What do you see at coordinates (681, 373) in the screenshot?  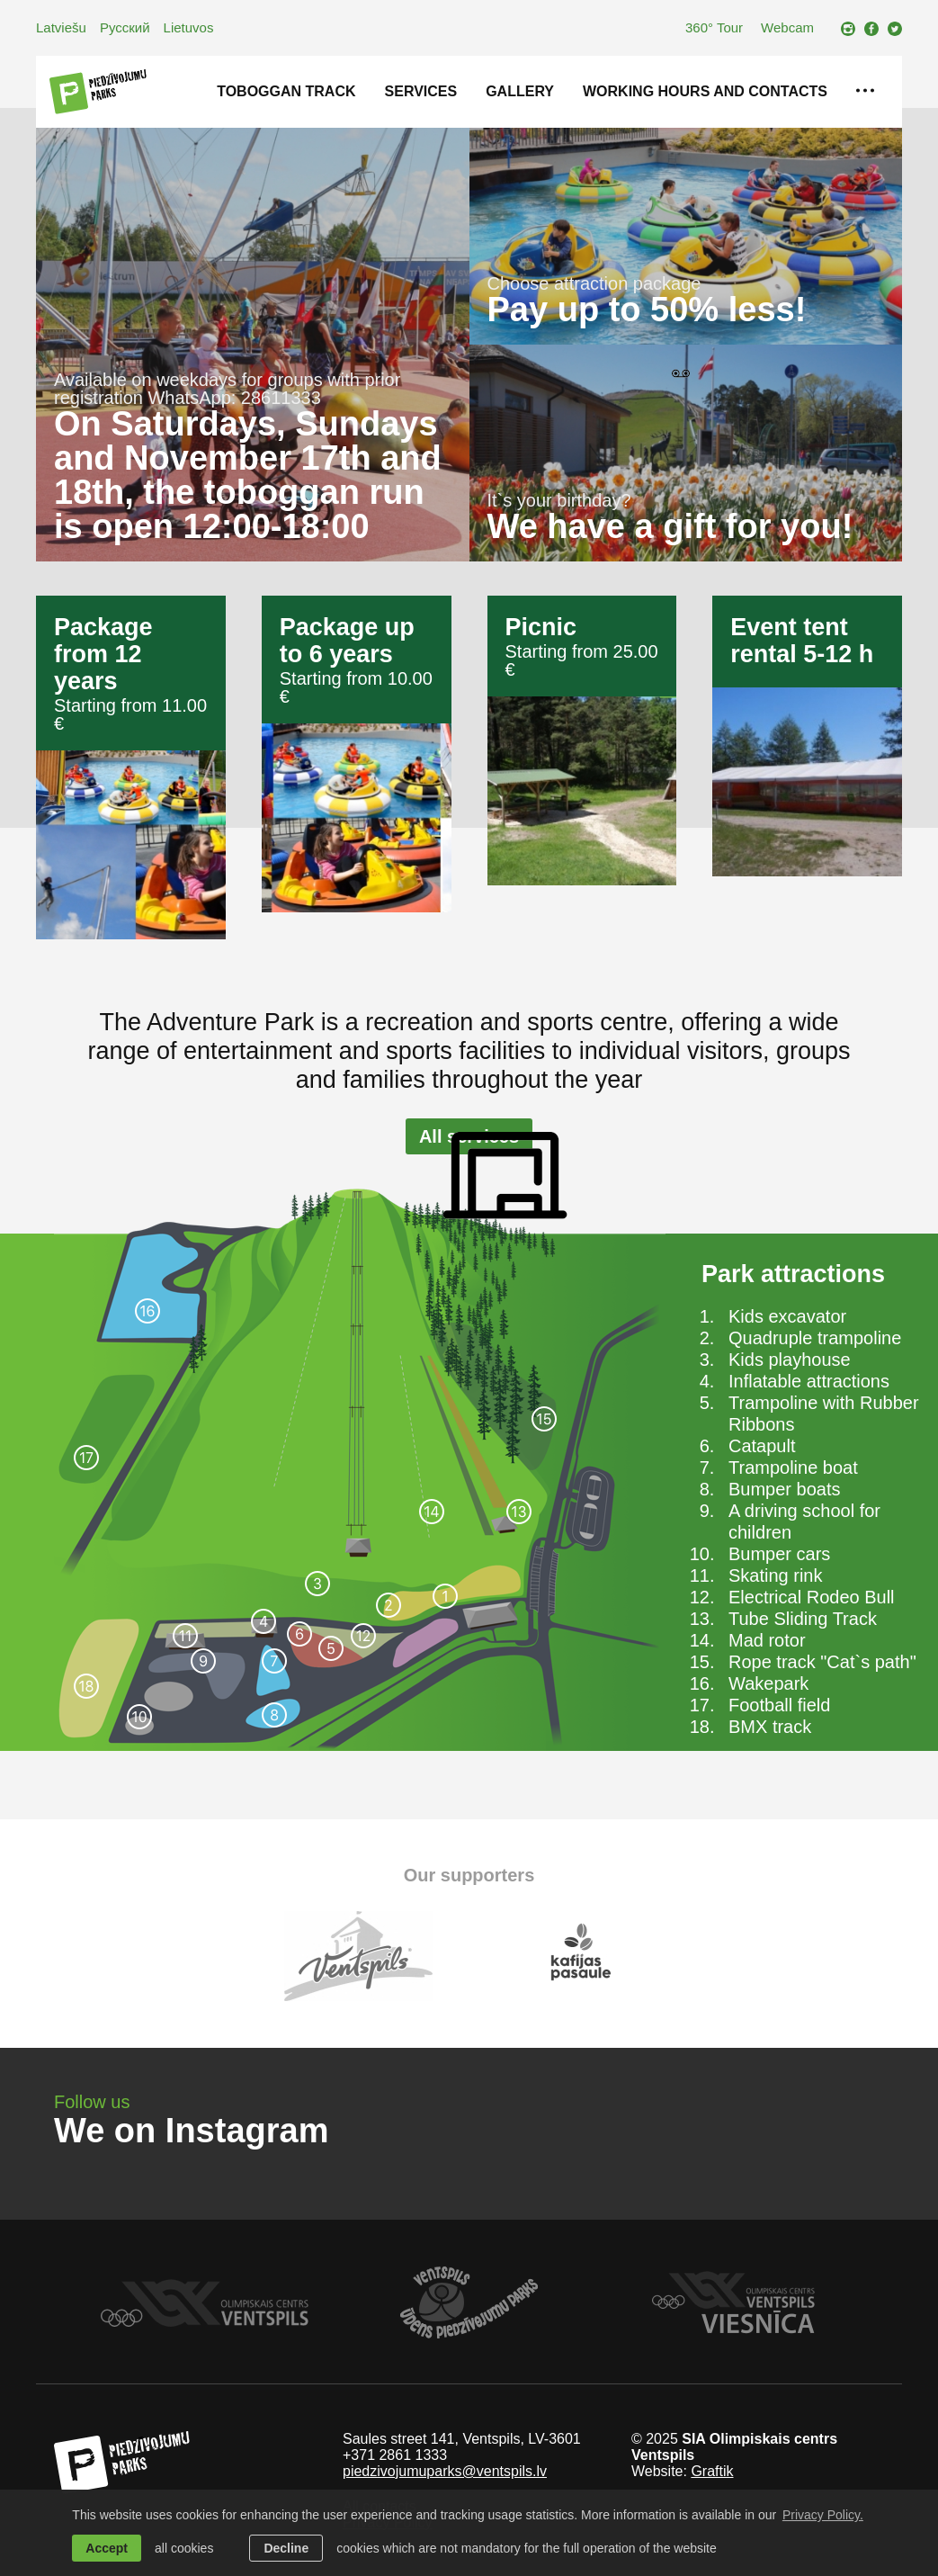 I see `access voicemail messages` at bounding box center [681, 373].